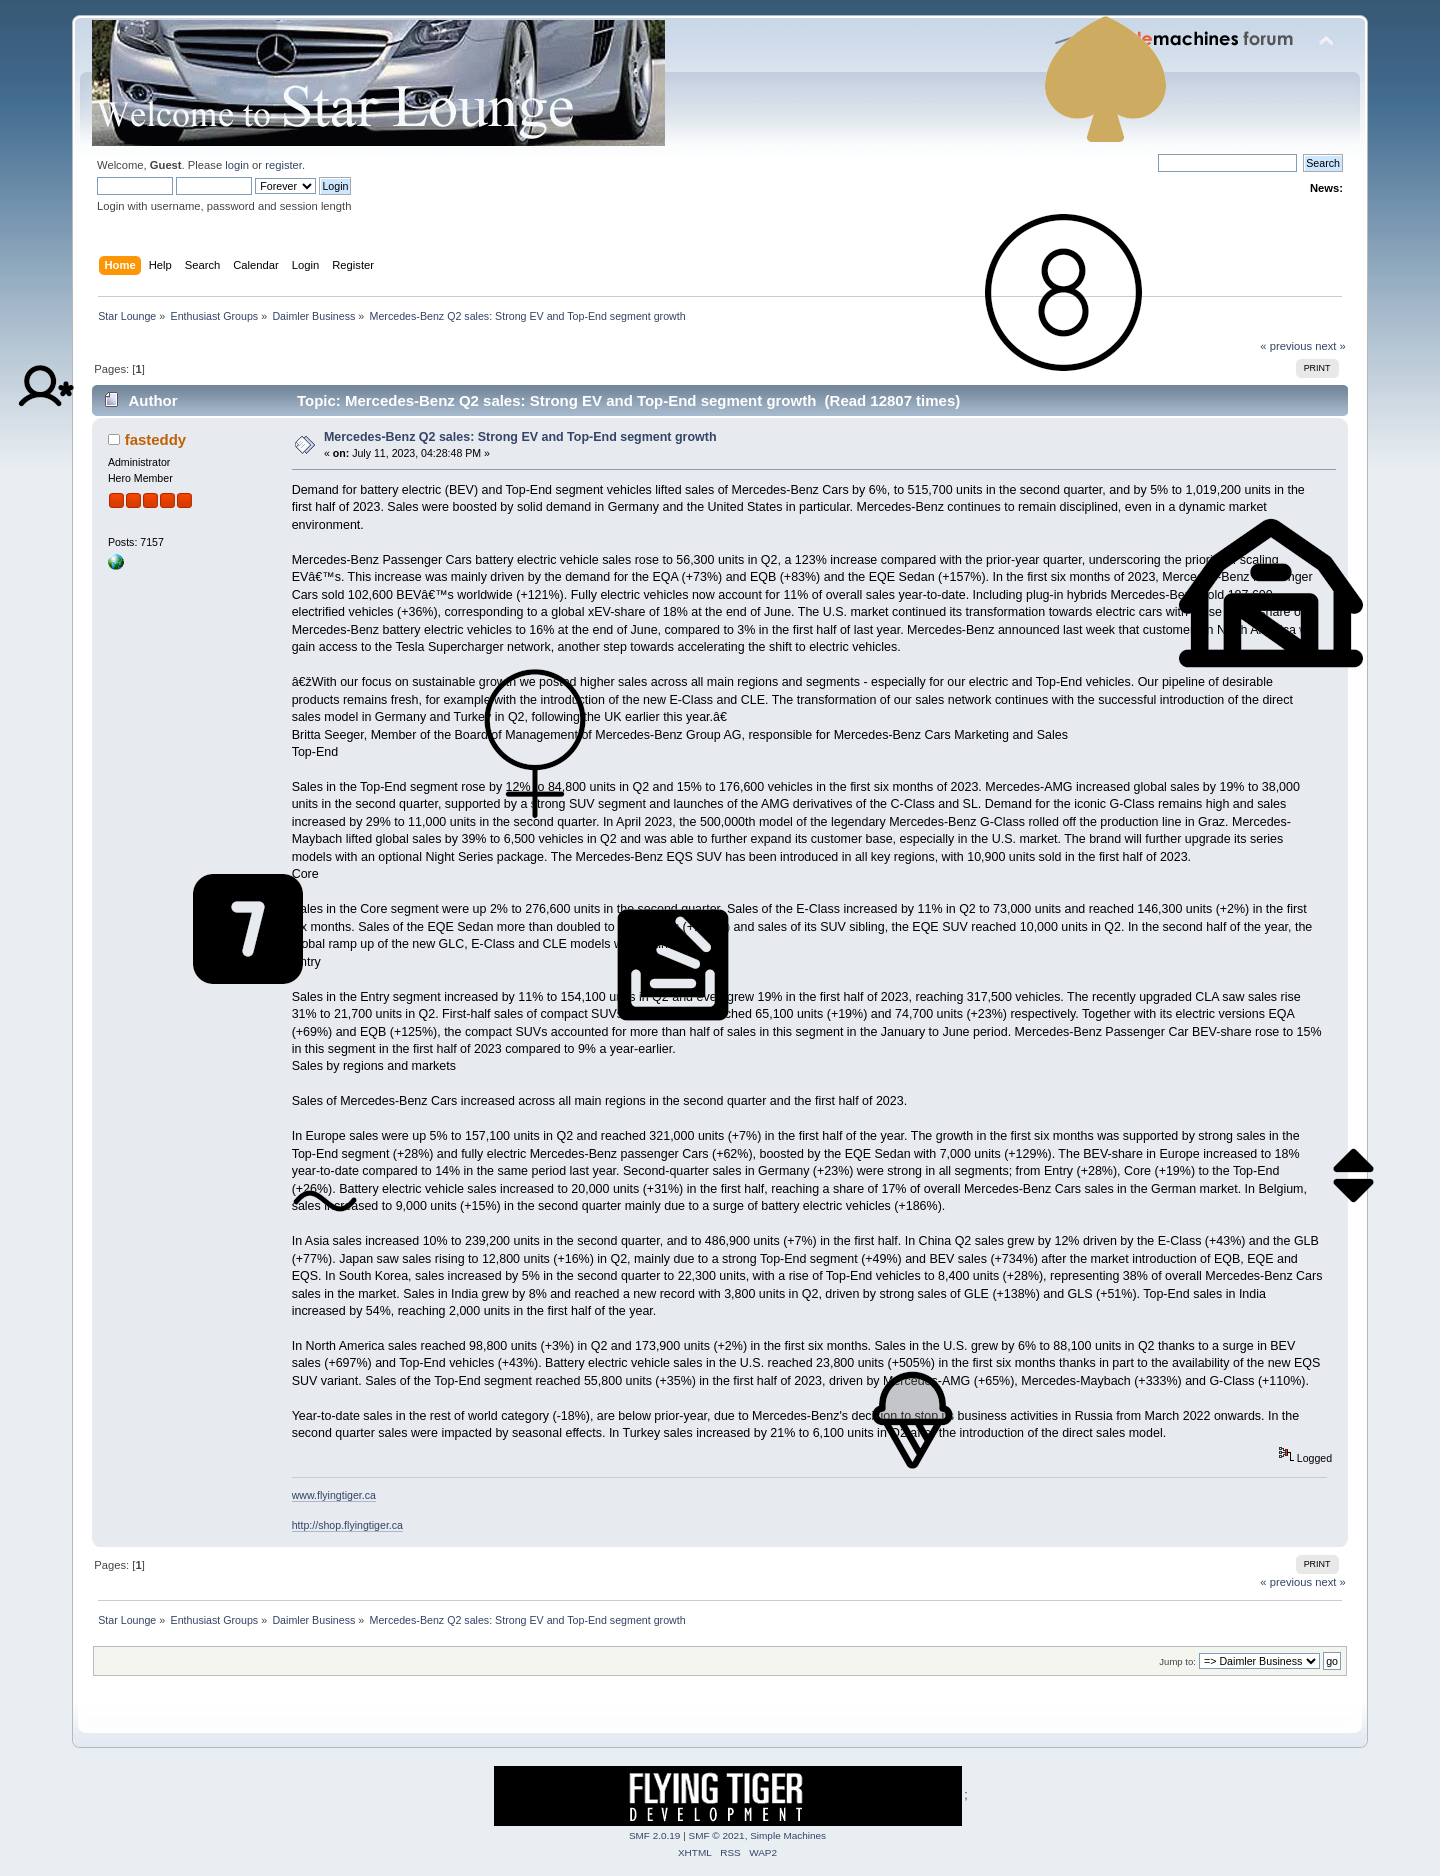  I want to click on indicates step 8 in a multi-step process, so click(1063, 292).